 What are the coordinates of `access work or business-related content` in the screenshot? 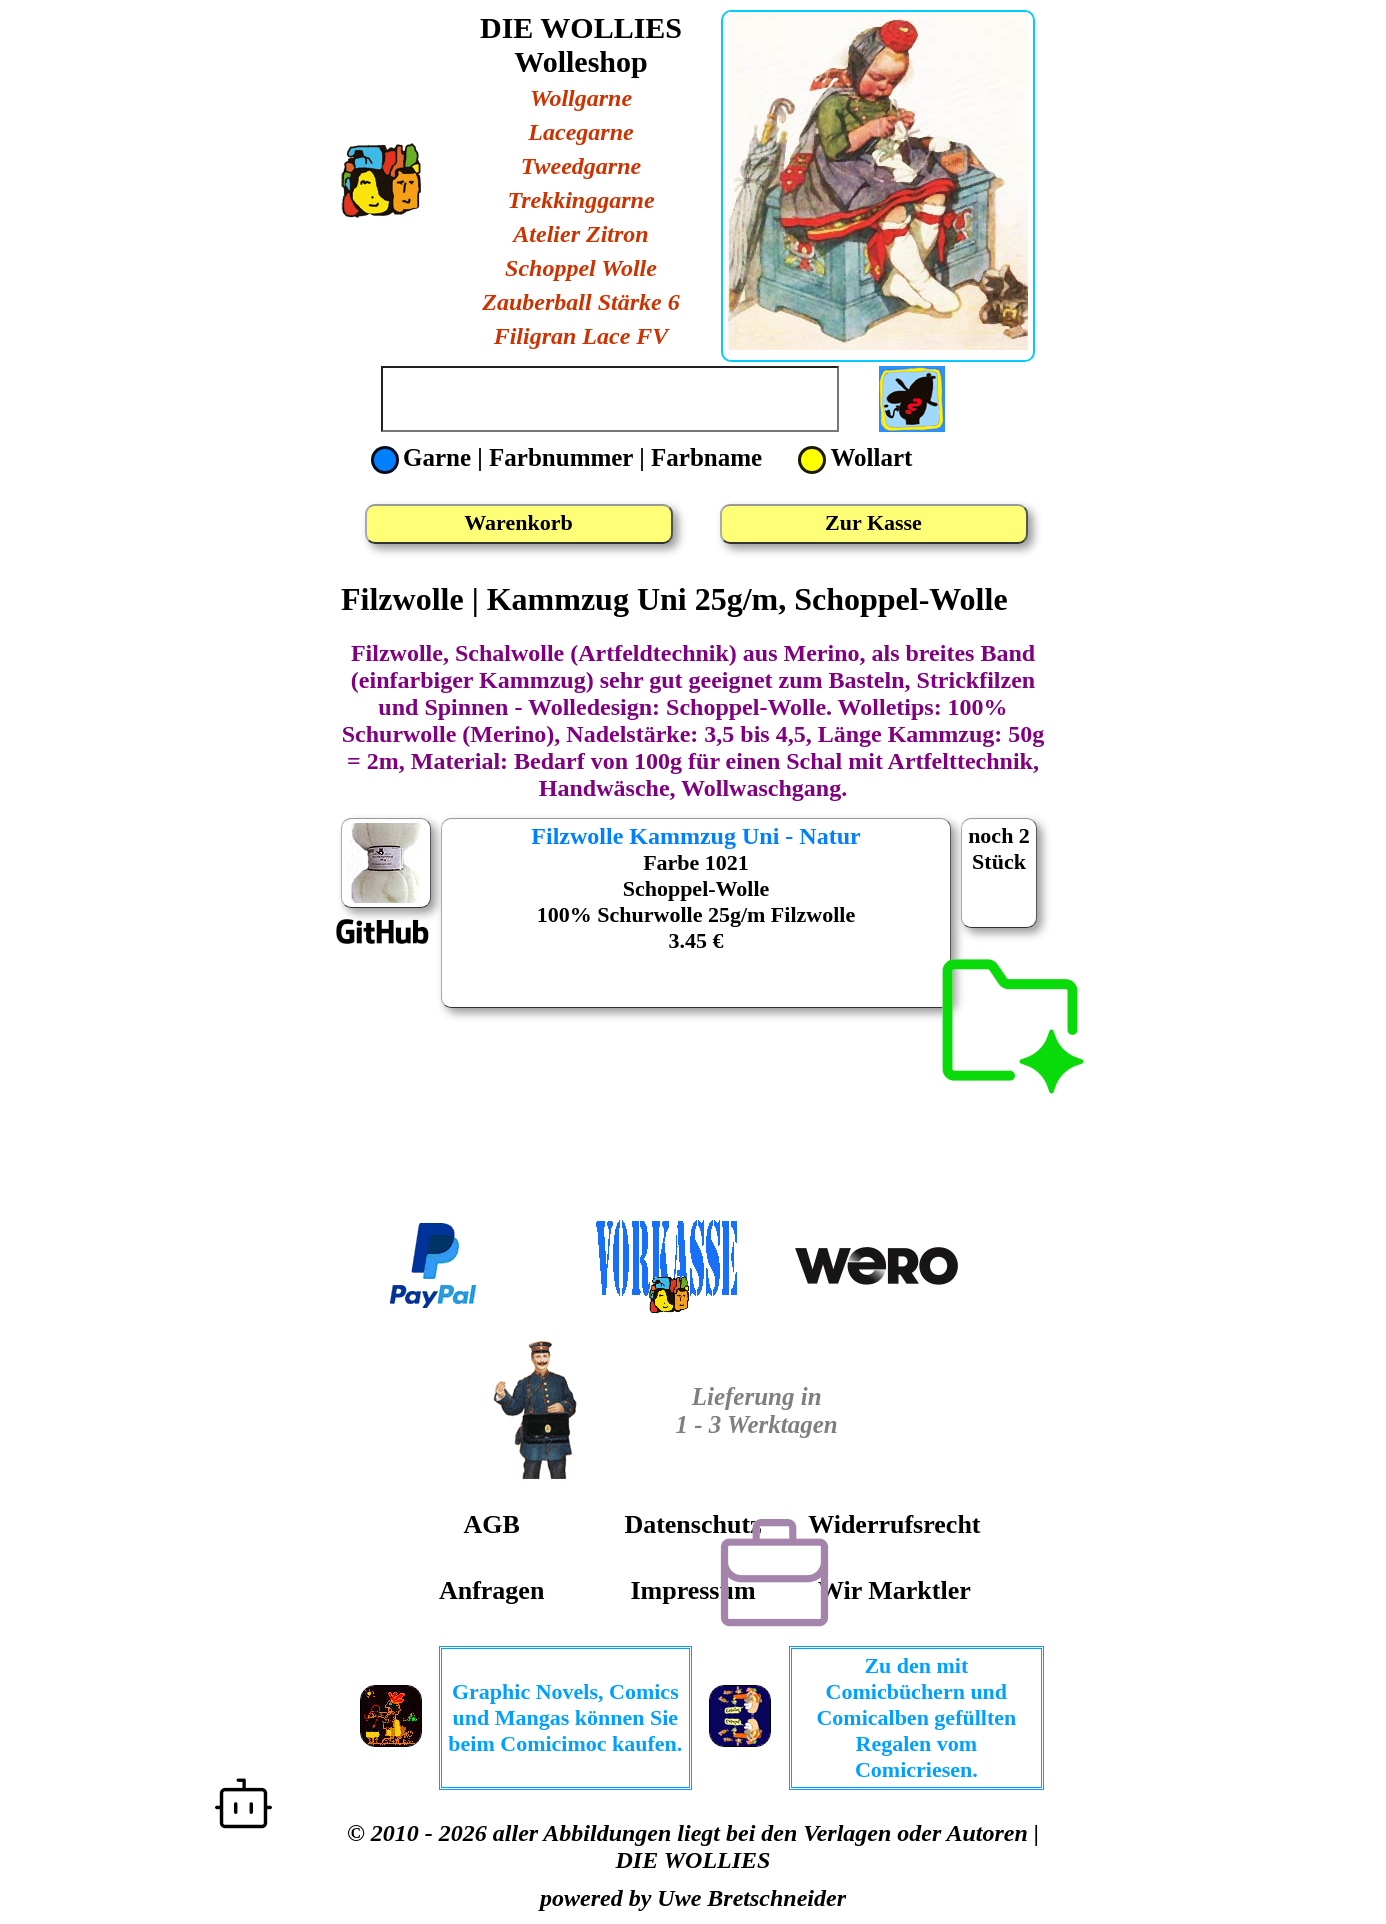 It's located at (774, 1577).